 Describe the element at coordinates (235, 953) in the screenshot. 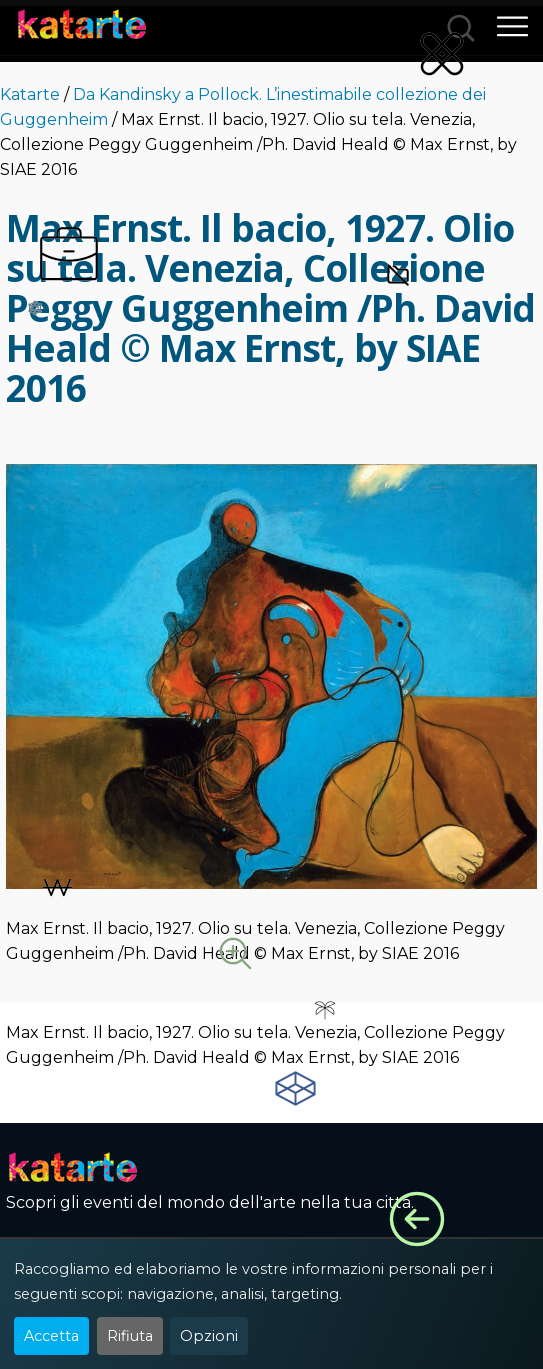

I see `zoom in on content` at that location.